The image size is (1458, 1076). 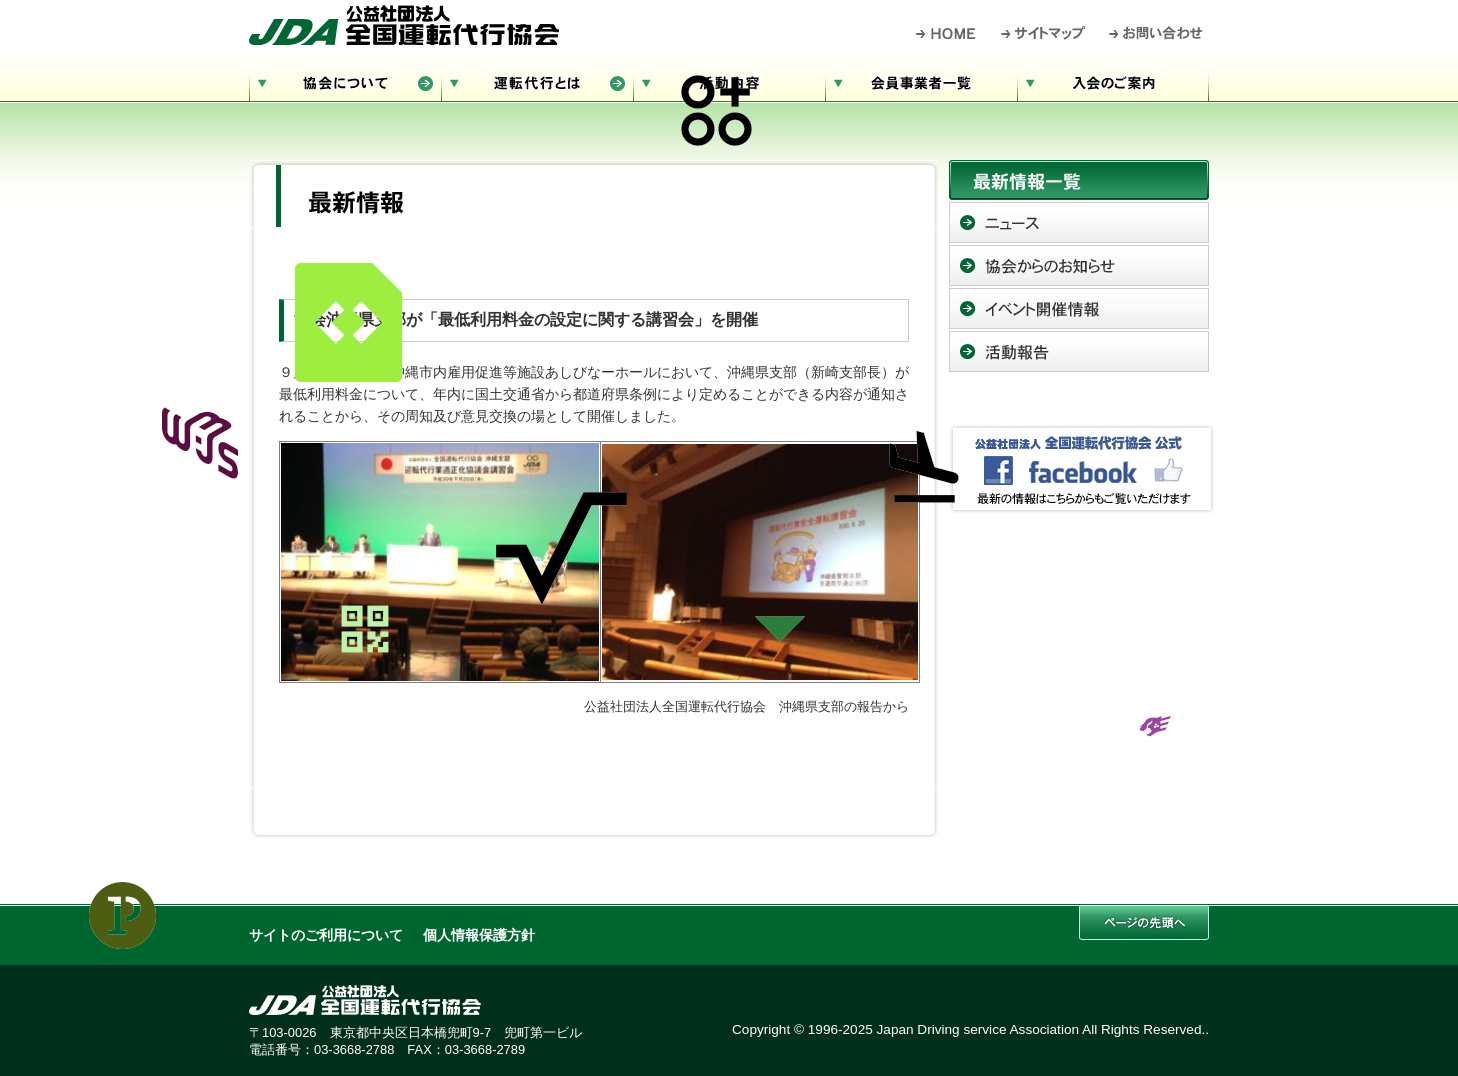 I want to click on open a code or source file, so click(x=348, y=322).